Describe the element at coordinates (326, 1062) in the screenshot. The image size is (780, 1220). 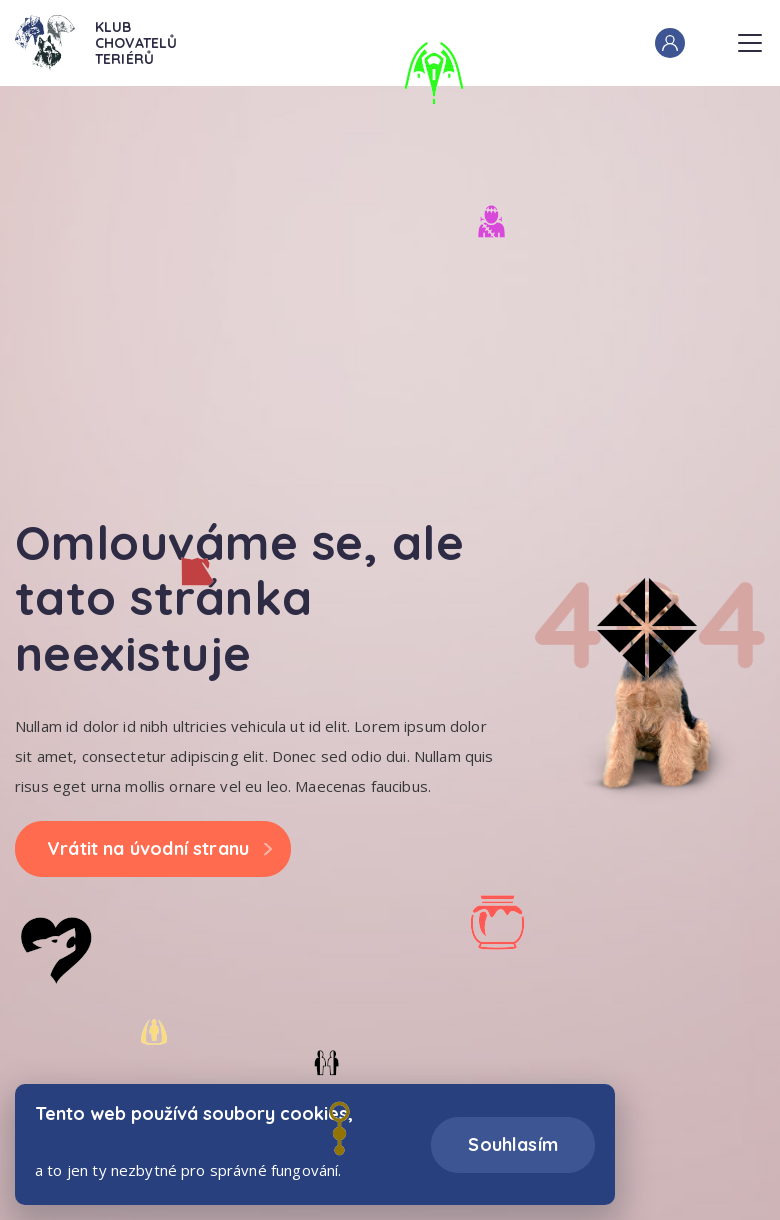
I see `toggle between two modes or perspectives` at that location.